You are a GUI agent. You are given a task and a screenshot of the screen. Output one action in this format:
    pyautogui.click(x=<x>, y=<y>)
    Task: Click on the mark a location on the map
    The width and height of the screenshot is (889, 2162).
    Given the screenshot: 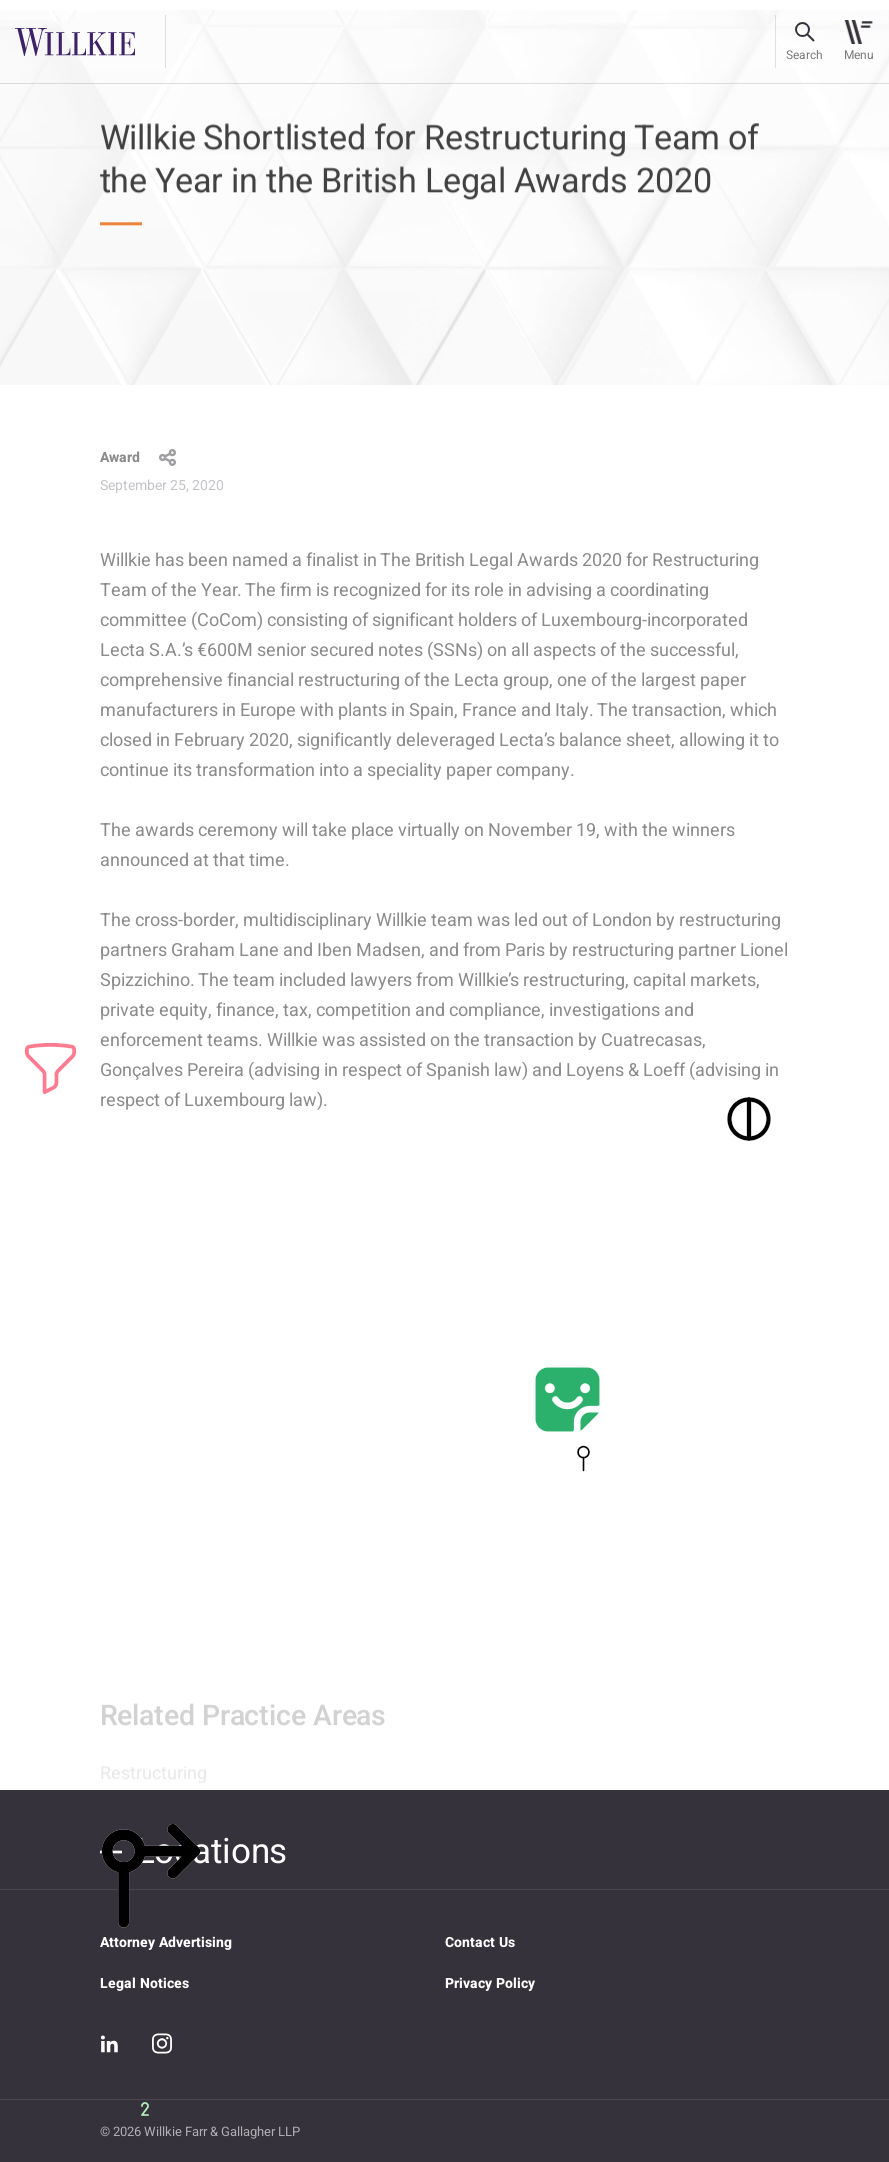 What is the action you would take?
    pyautogui.click(x=583, y=1458)
    